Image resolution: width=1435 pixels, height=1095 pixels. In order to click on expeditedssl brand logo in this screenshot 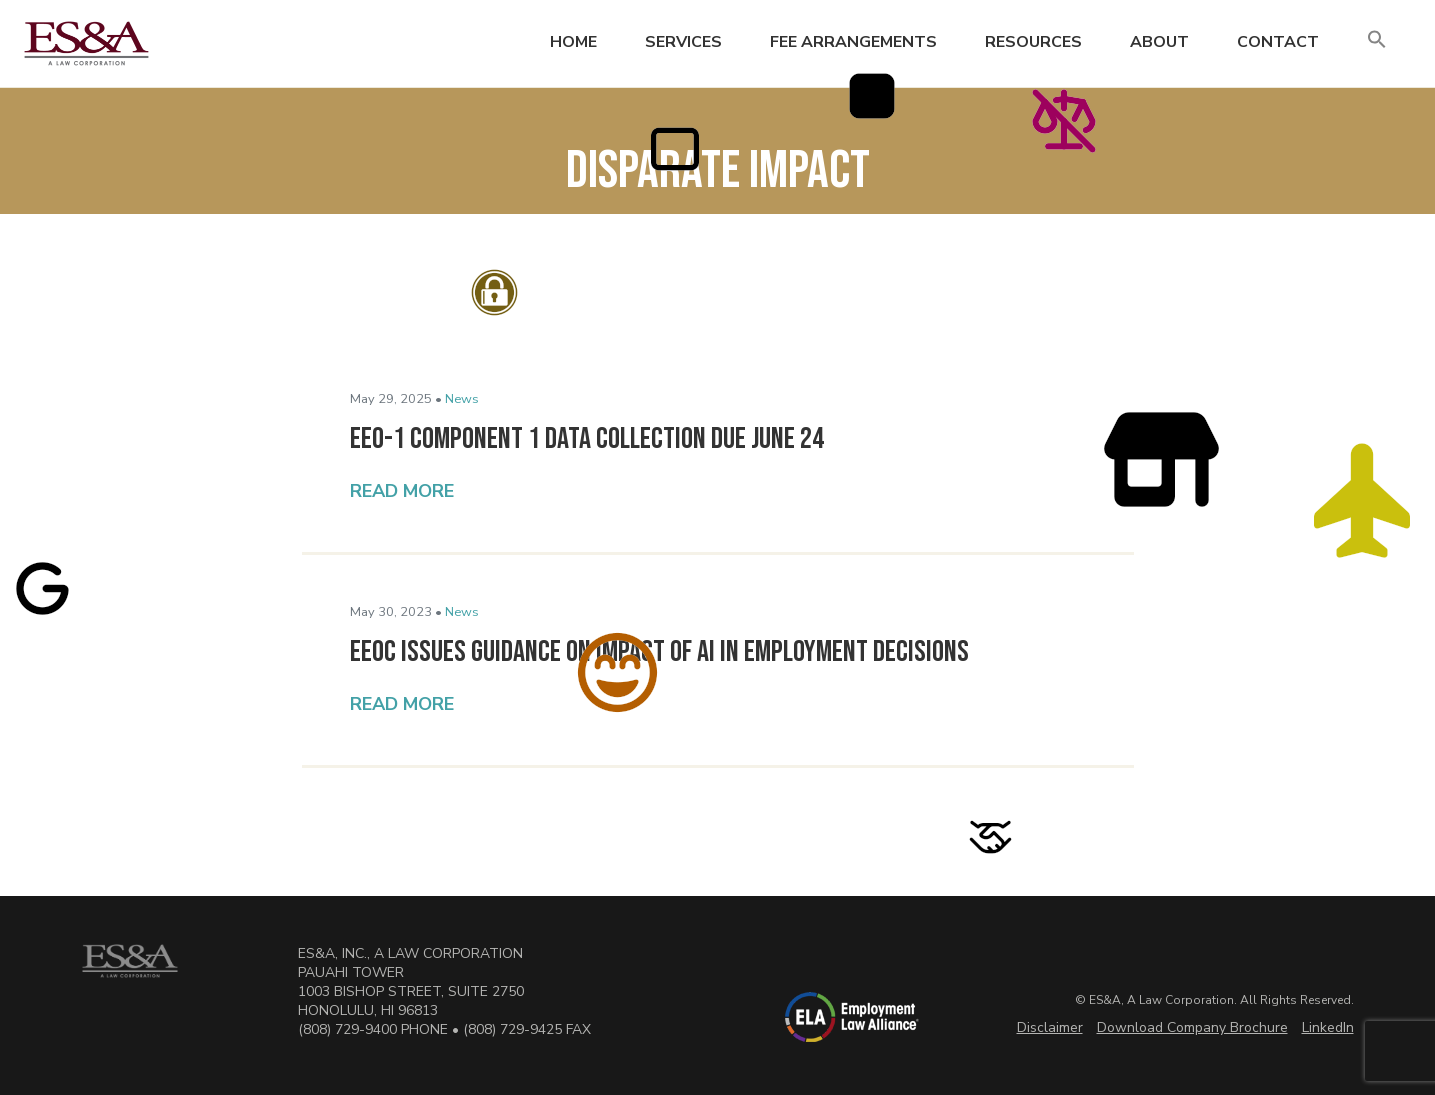, I will do `click(494, 292)`.